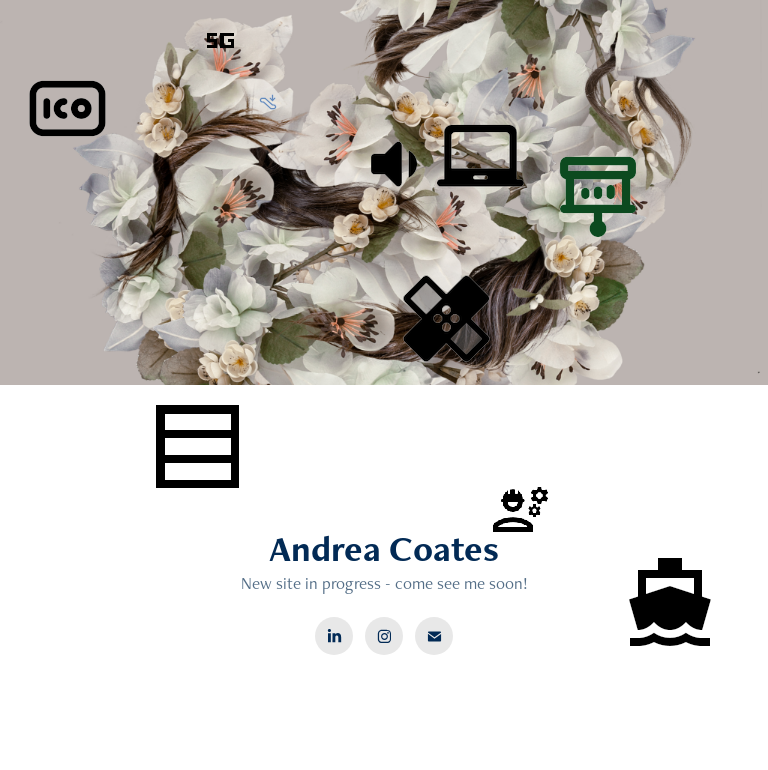 The height and width of the screenshot is (770, 768). What do you see at coordinates (67, 108) in the screenshot?
I see `set or manage website favicon` at bounding box center [67, 108].